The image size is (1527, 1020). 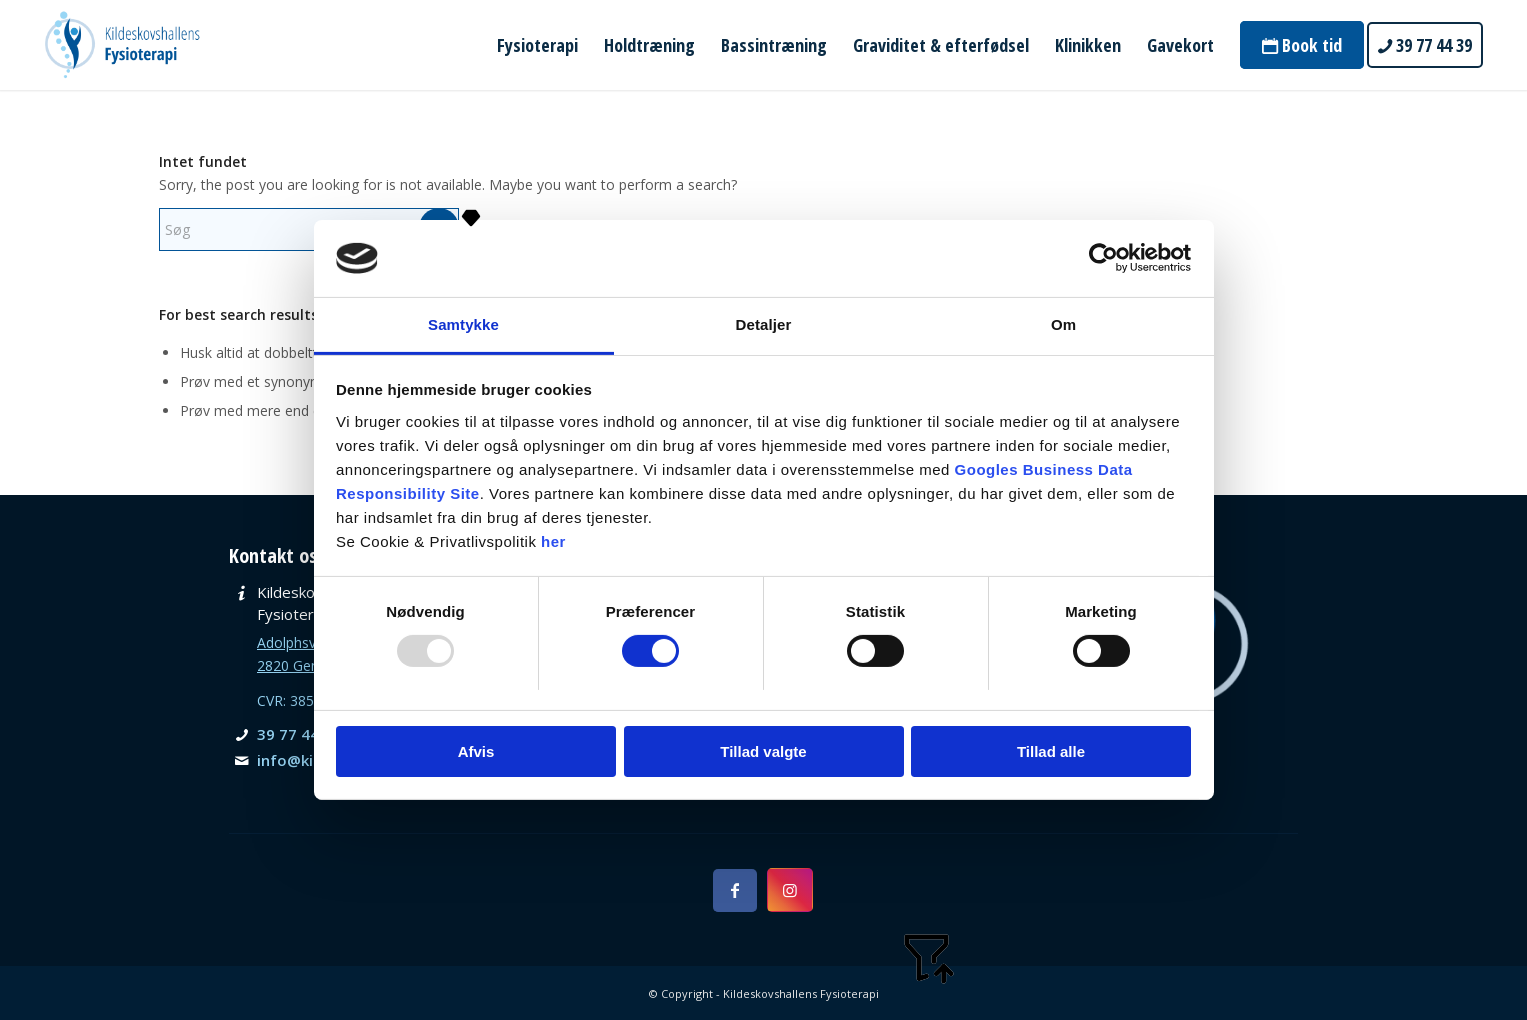 I want to click on open sketch app, so click(x=471, y=218).